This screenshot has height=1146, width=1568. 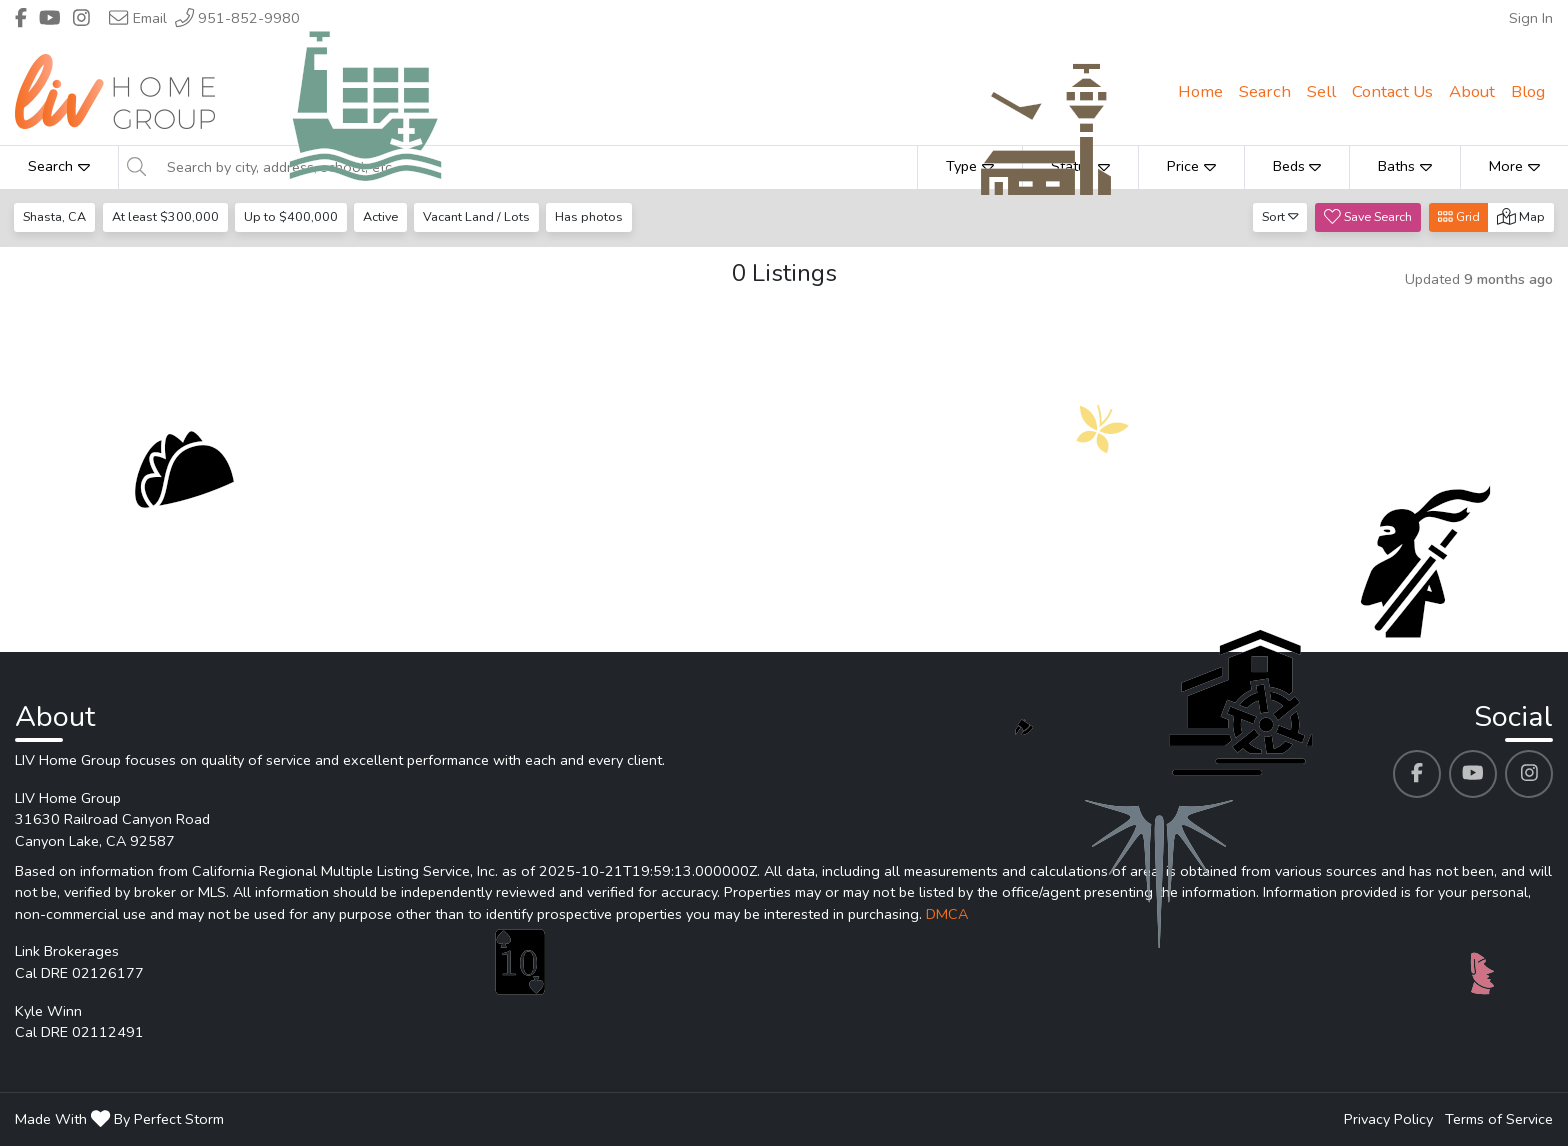 I want to click on access water mill building or production facility, so click(x=1241, y=703).